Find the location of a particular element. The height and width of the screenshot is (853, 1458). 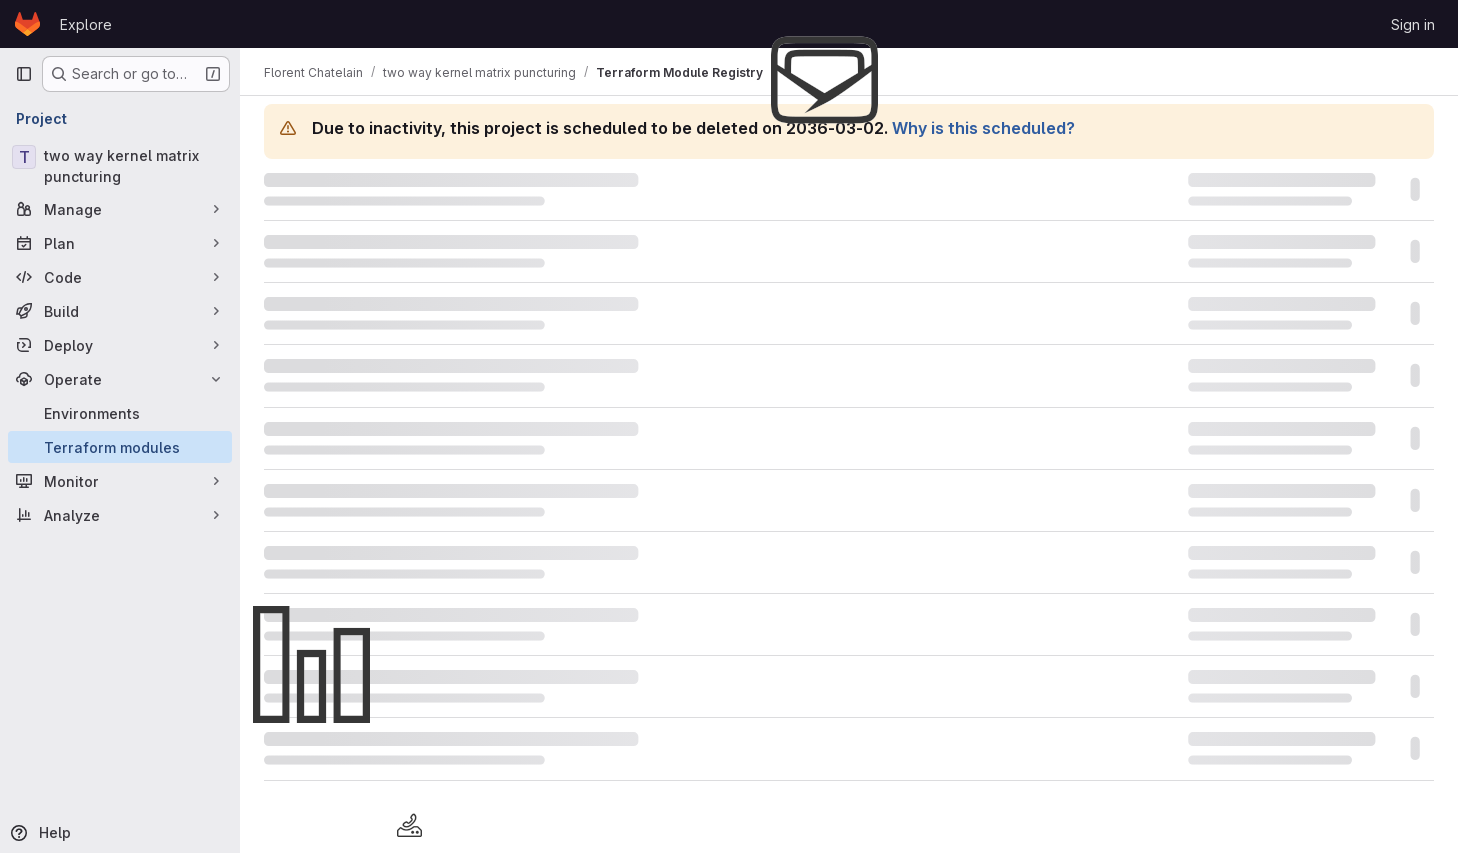

indicates modem or dial-up connection status is located at coordinates (409, 824).